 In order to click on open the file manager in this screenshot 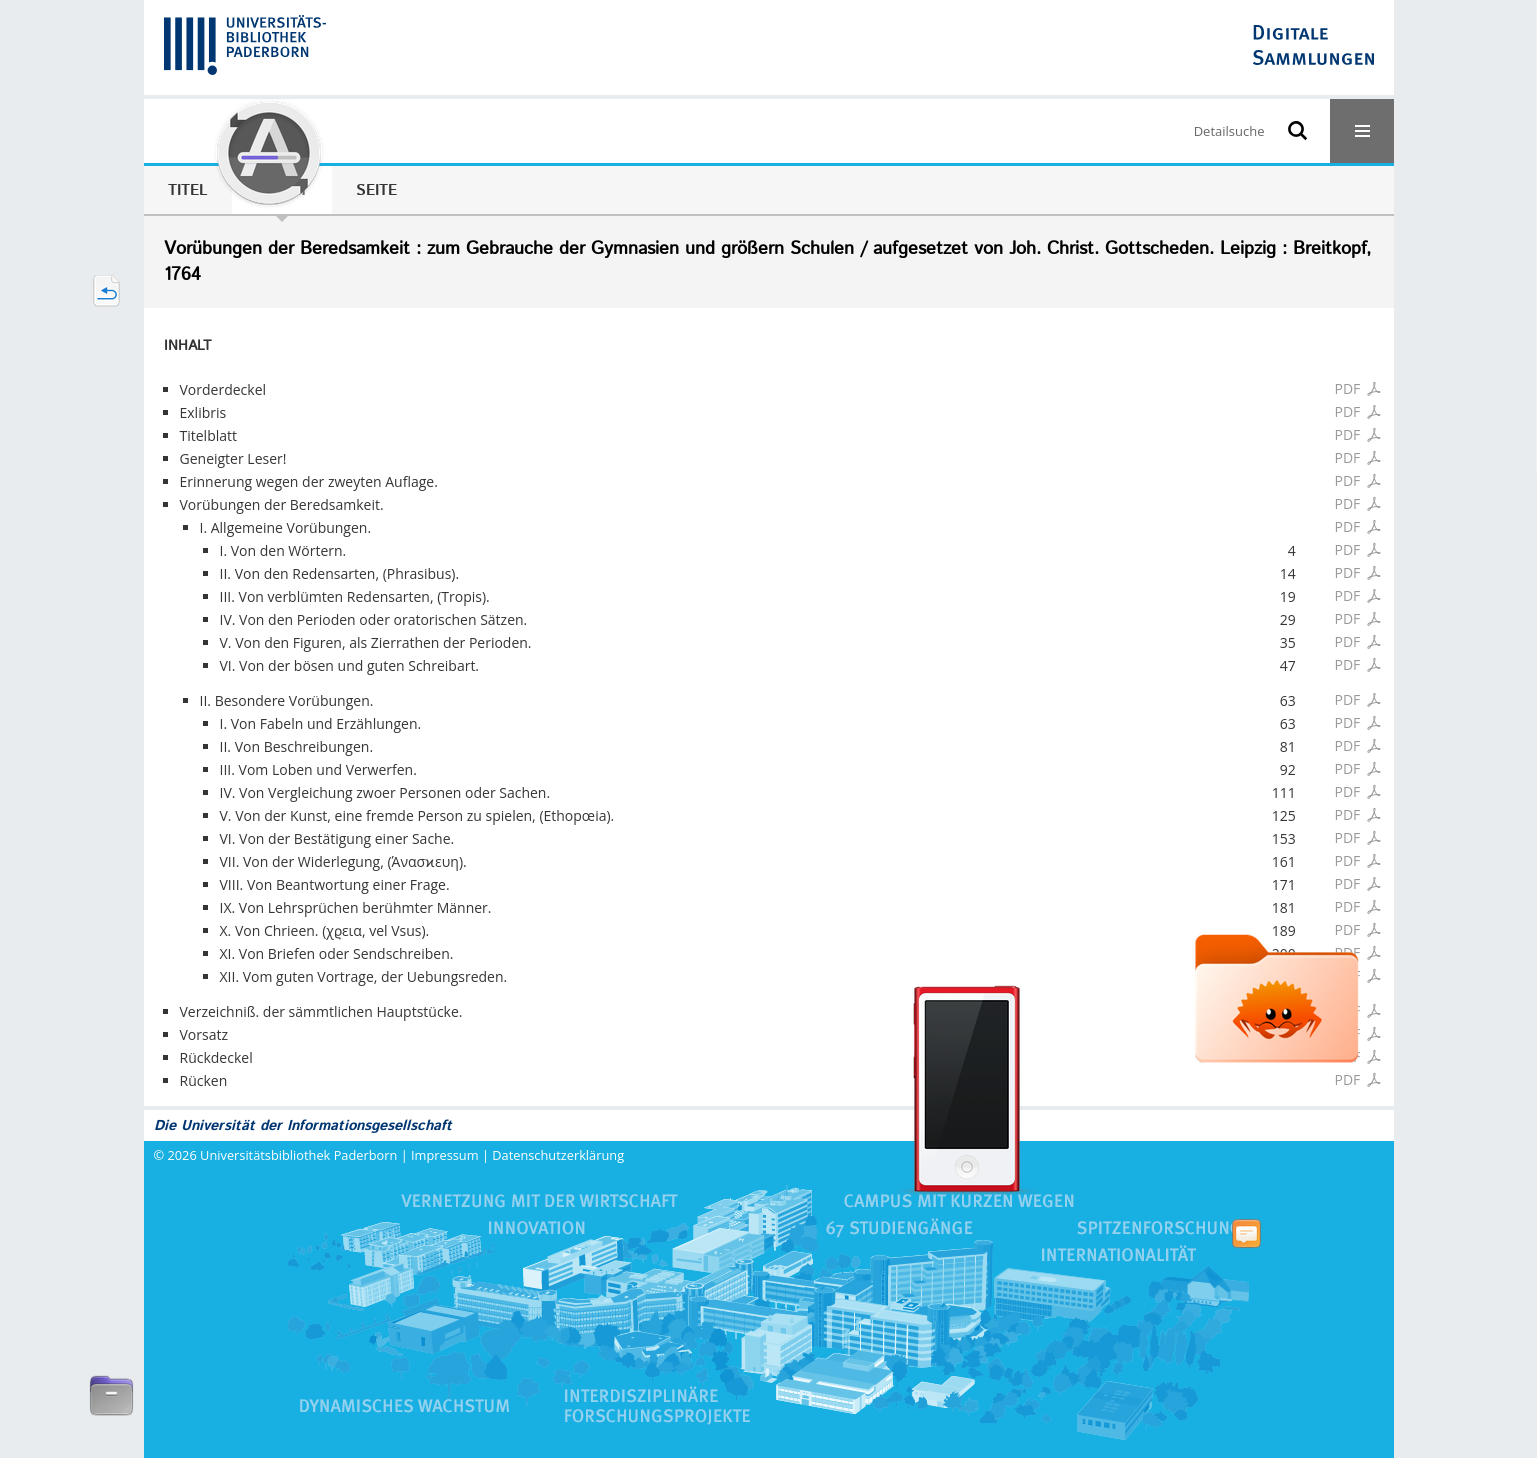, I will do `click(111, 1395)`.